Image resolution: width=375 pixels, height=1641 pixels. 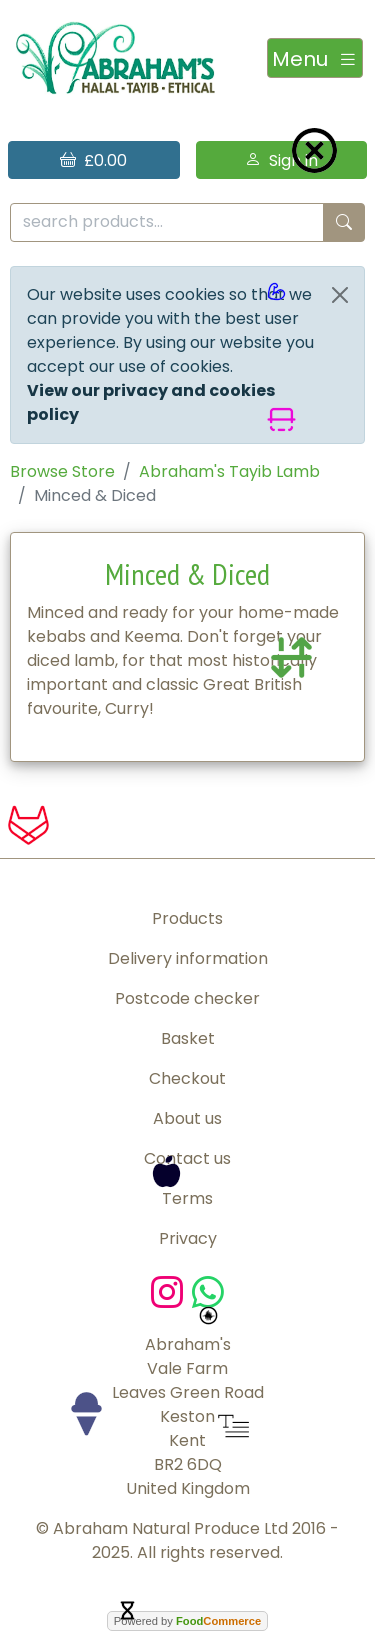 I want to click on indicates strength or power feature, so click(x=276, y=291).